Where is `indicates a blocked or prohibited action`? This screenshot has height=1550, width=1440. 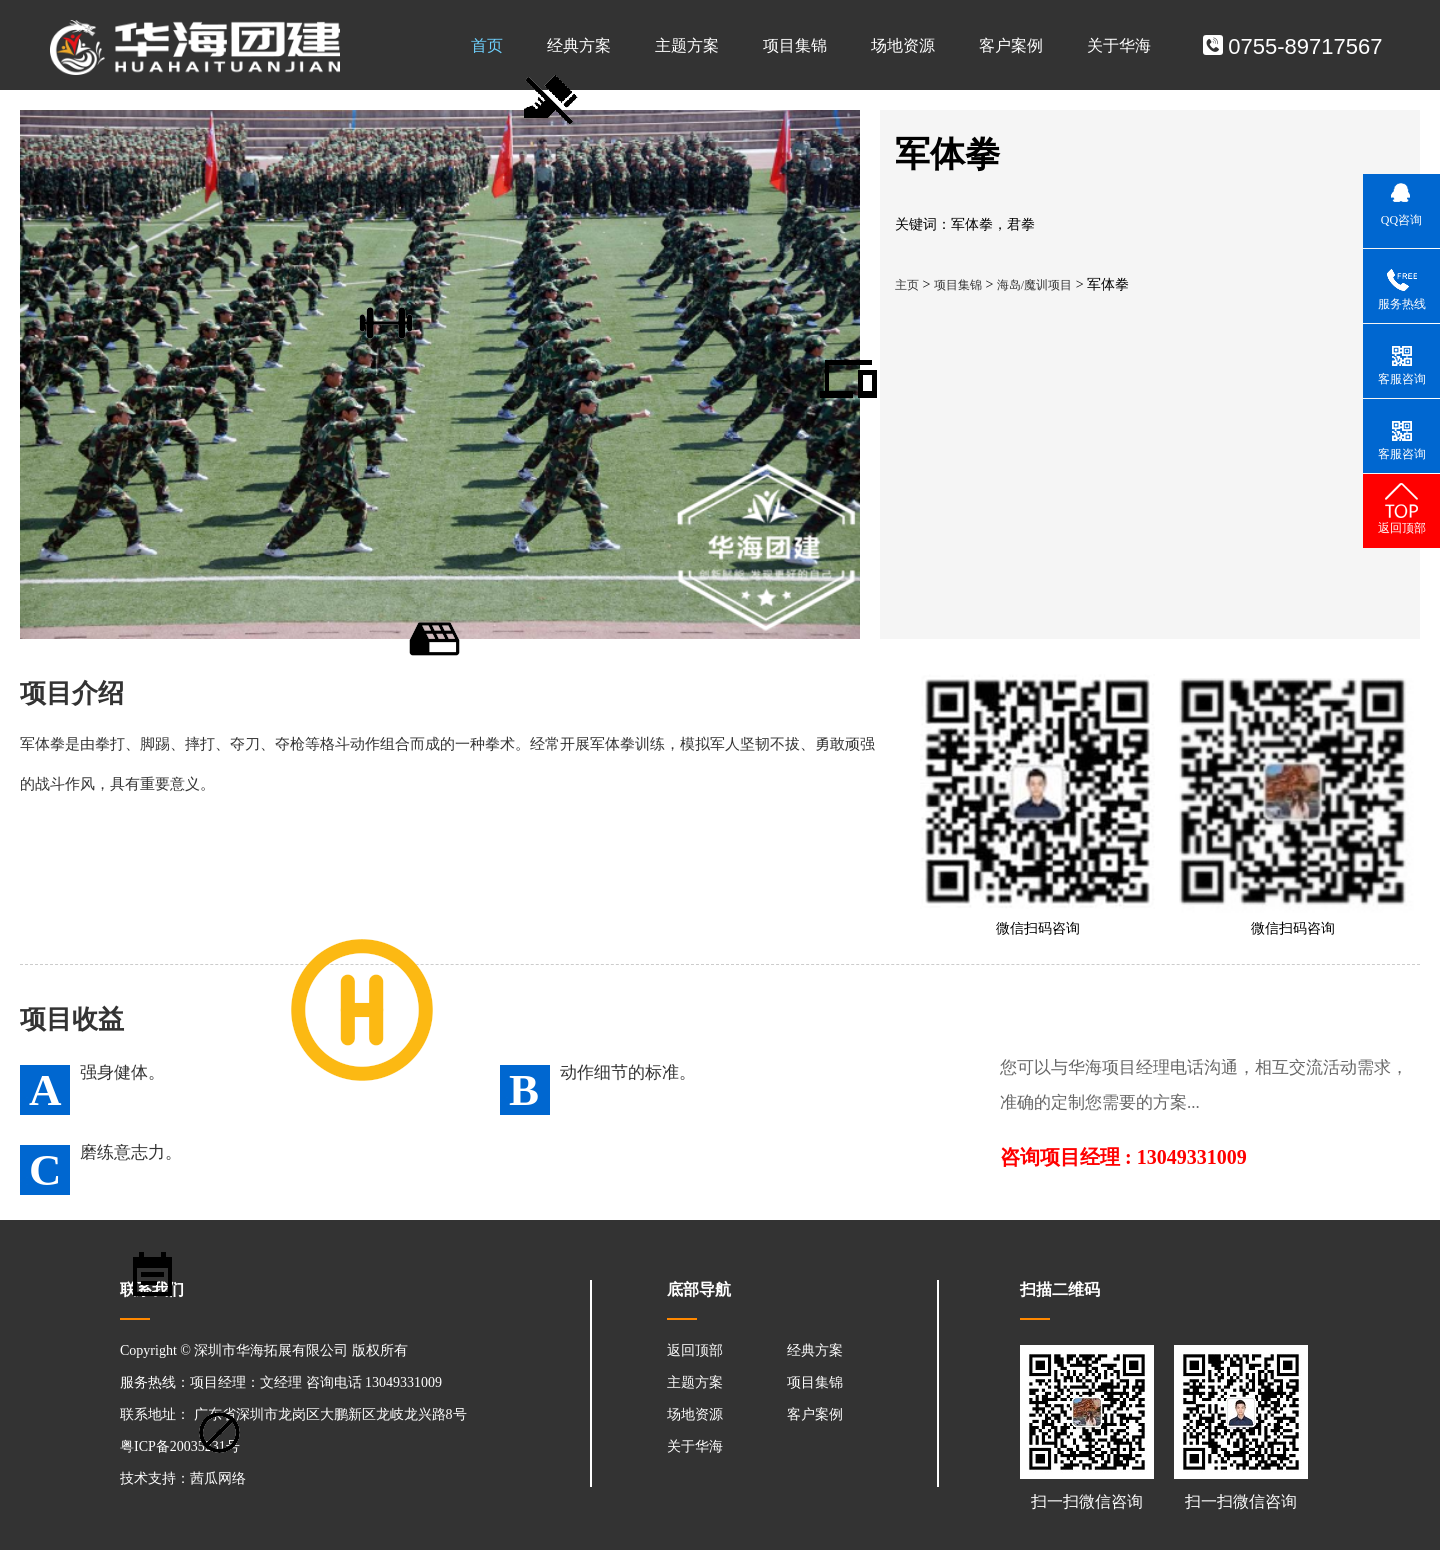
indicates a blocked or prohibited action is located at coordinates (219, 1432).